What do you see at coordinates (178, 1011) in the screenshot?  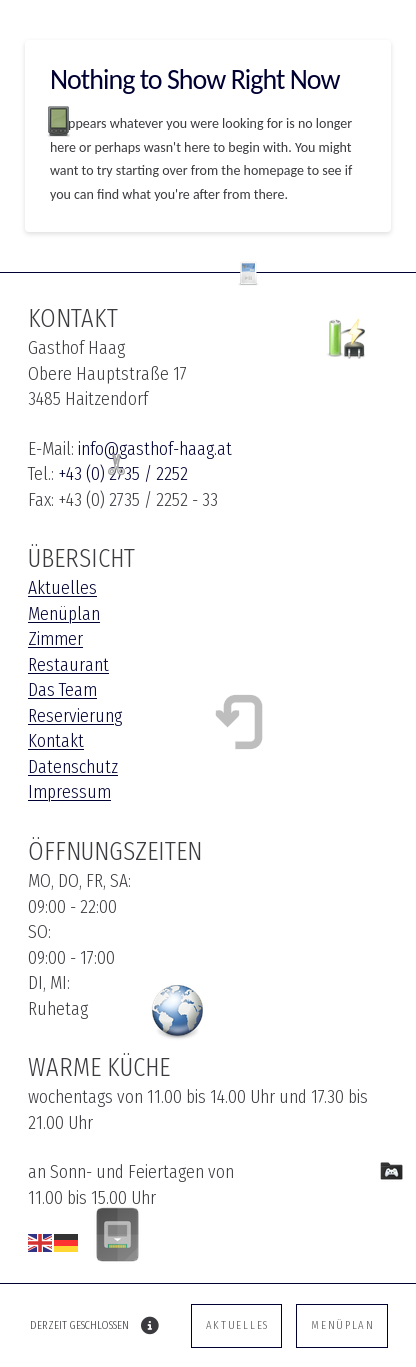 I see `access internet and web applications` at bounding box center [178, 1011].